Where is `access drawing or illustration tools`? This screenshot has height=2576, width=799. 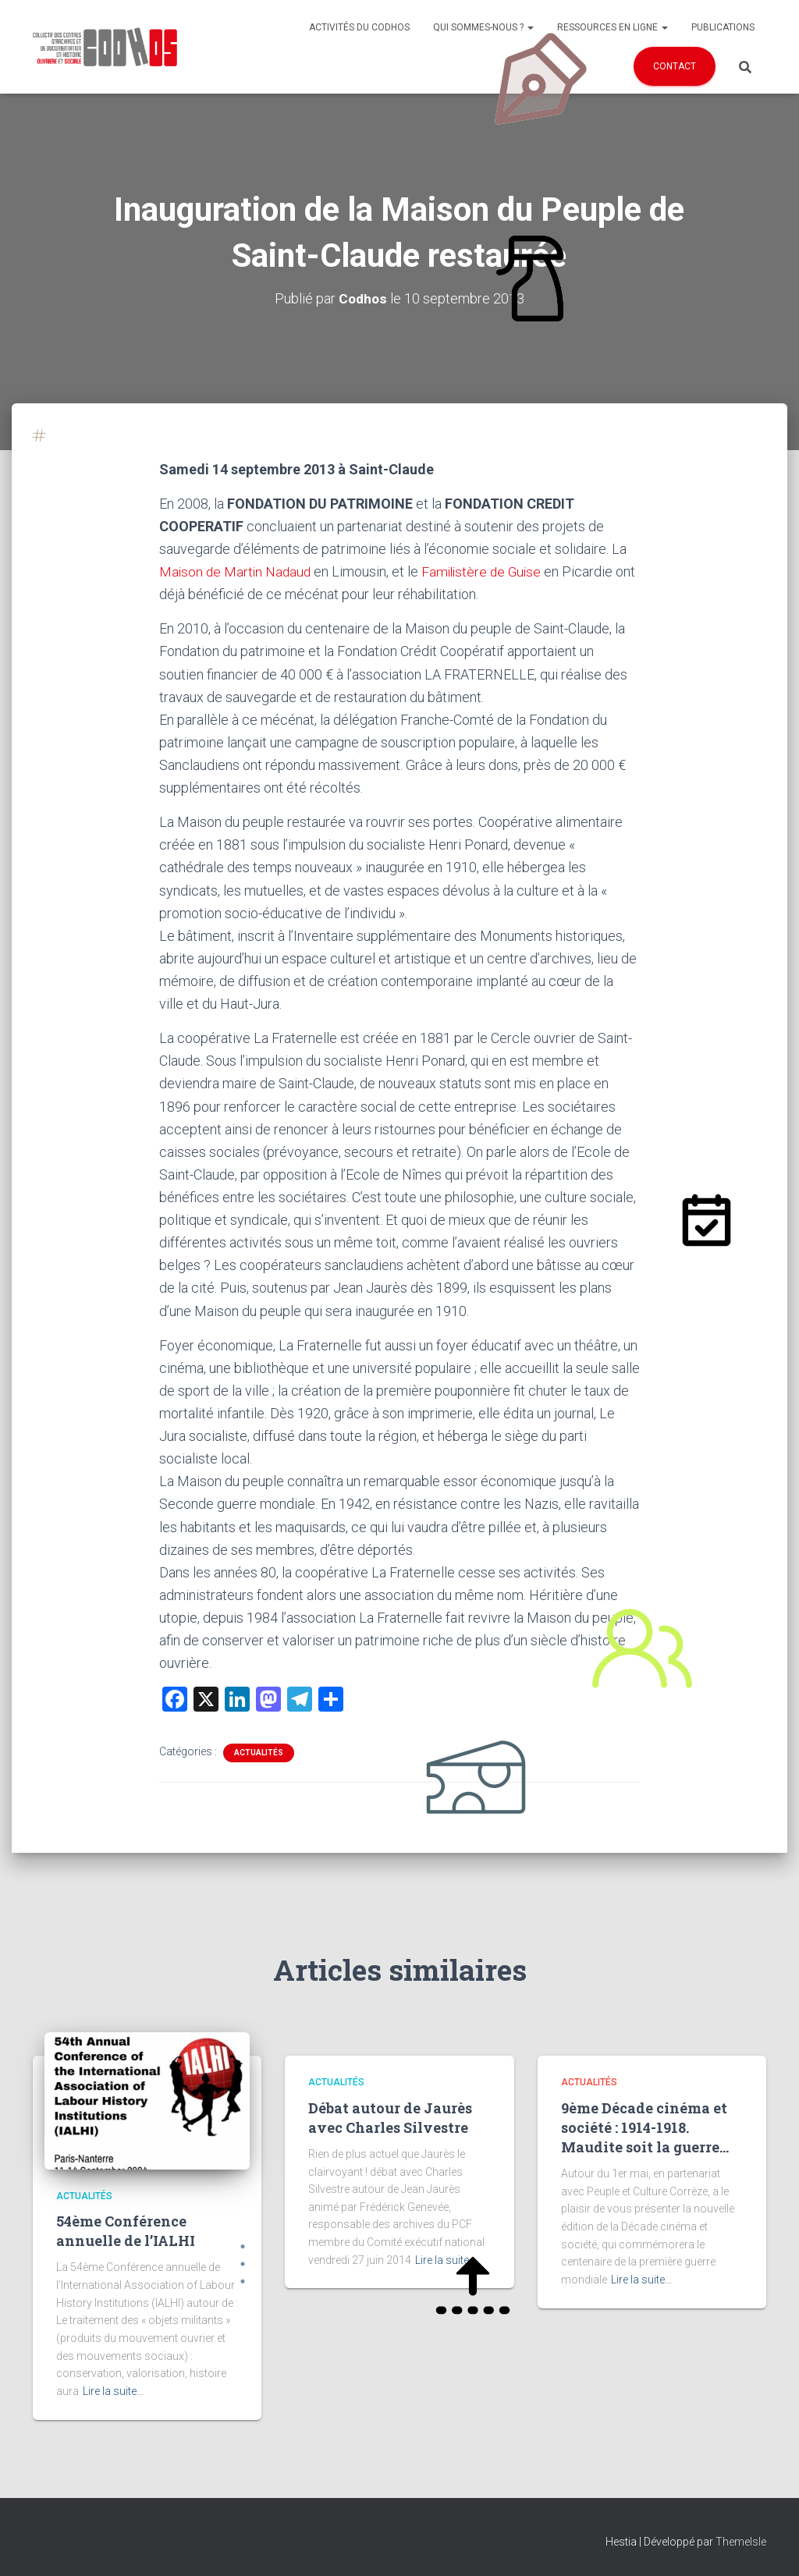
access drawing or illustration tools is located at coordinates (535, 83).